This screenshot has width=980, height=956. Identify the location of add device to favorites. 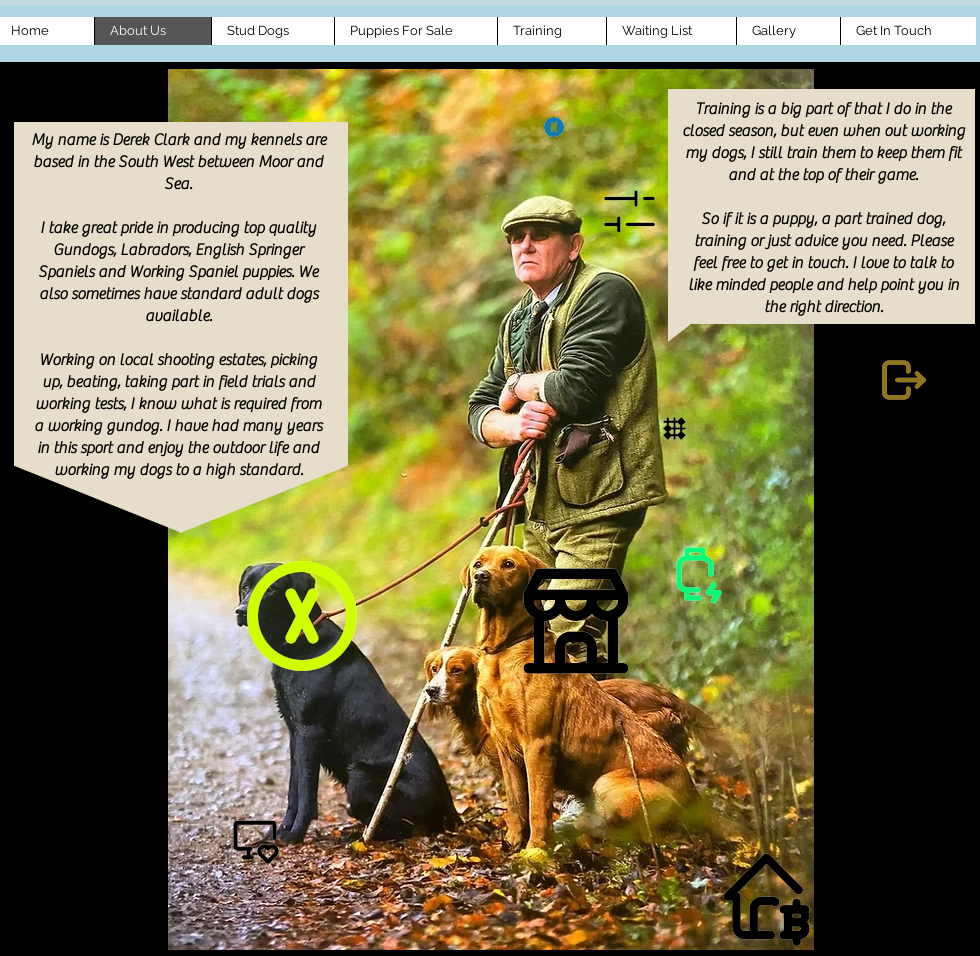
(255, 840).